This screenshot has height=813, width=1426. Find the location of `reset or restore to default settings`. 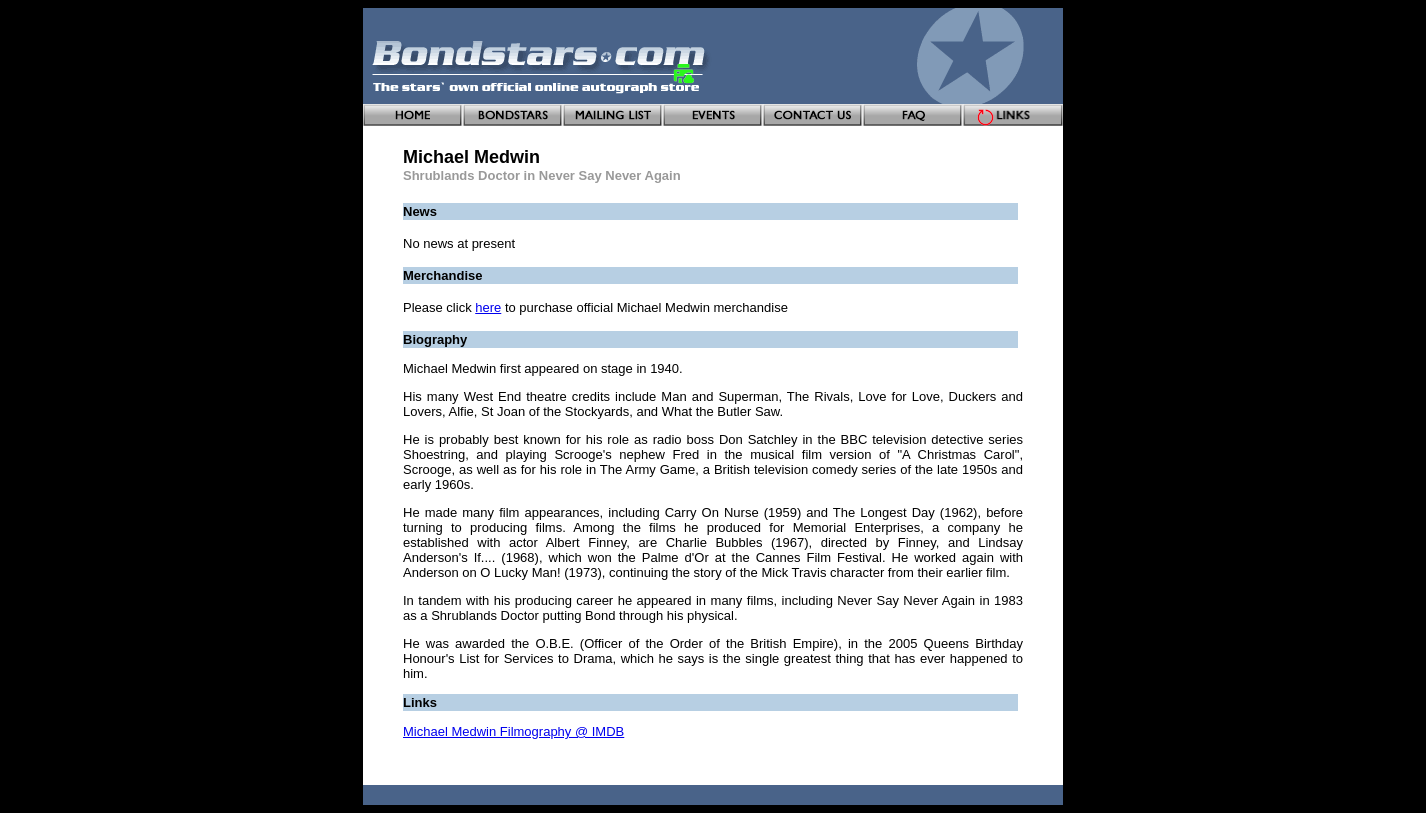

reset or restore to default settings is located at coordinates (985, 117).